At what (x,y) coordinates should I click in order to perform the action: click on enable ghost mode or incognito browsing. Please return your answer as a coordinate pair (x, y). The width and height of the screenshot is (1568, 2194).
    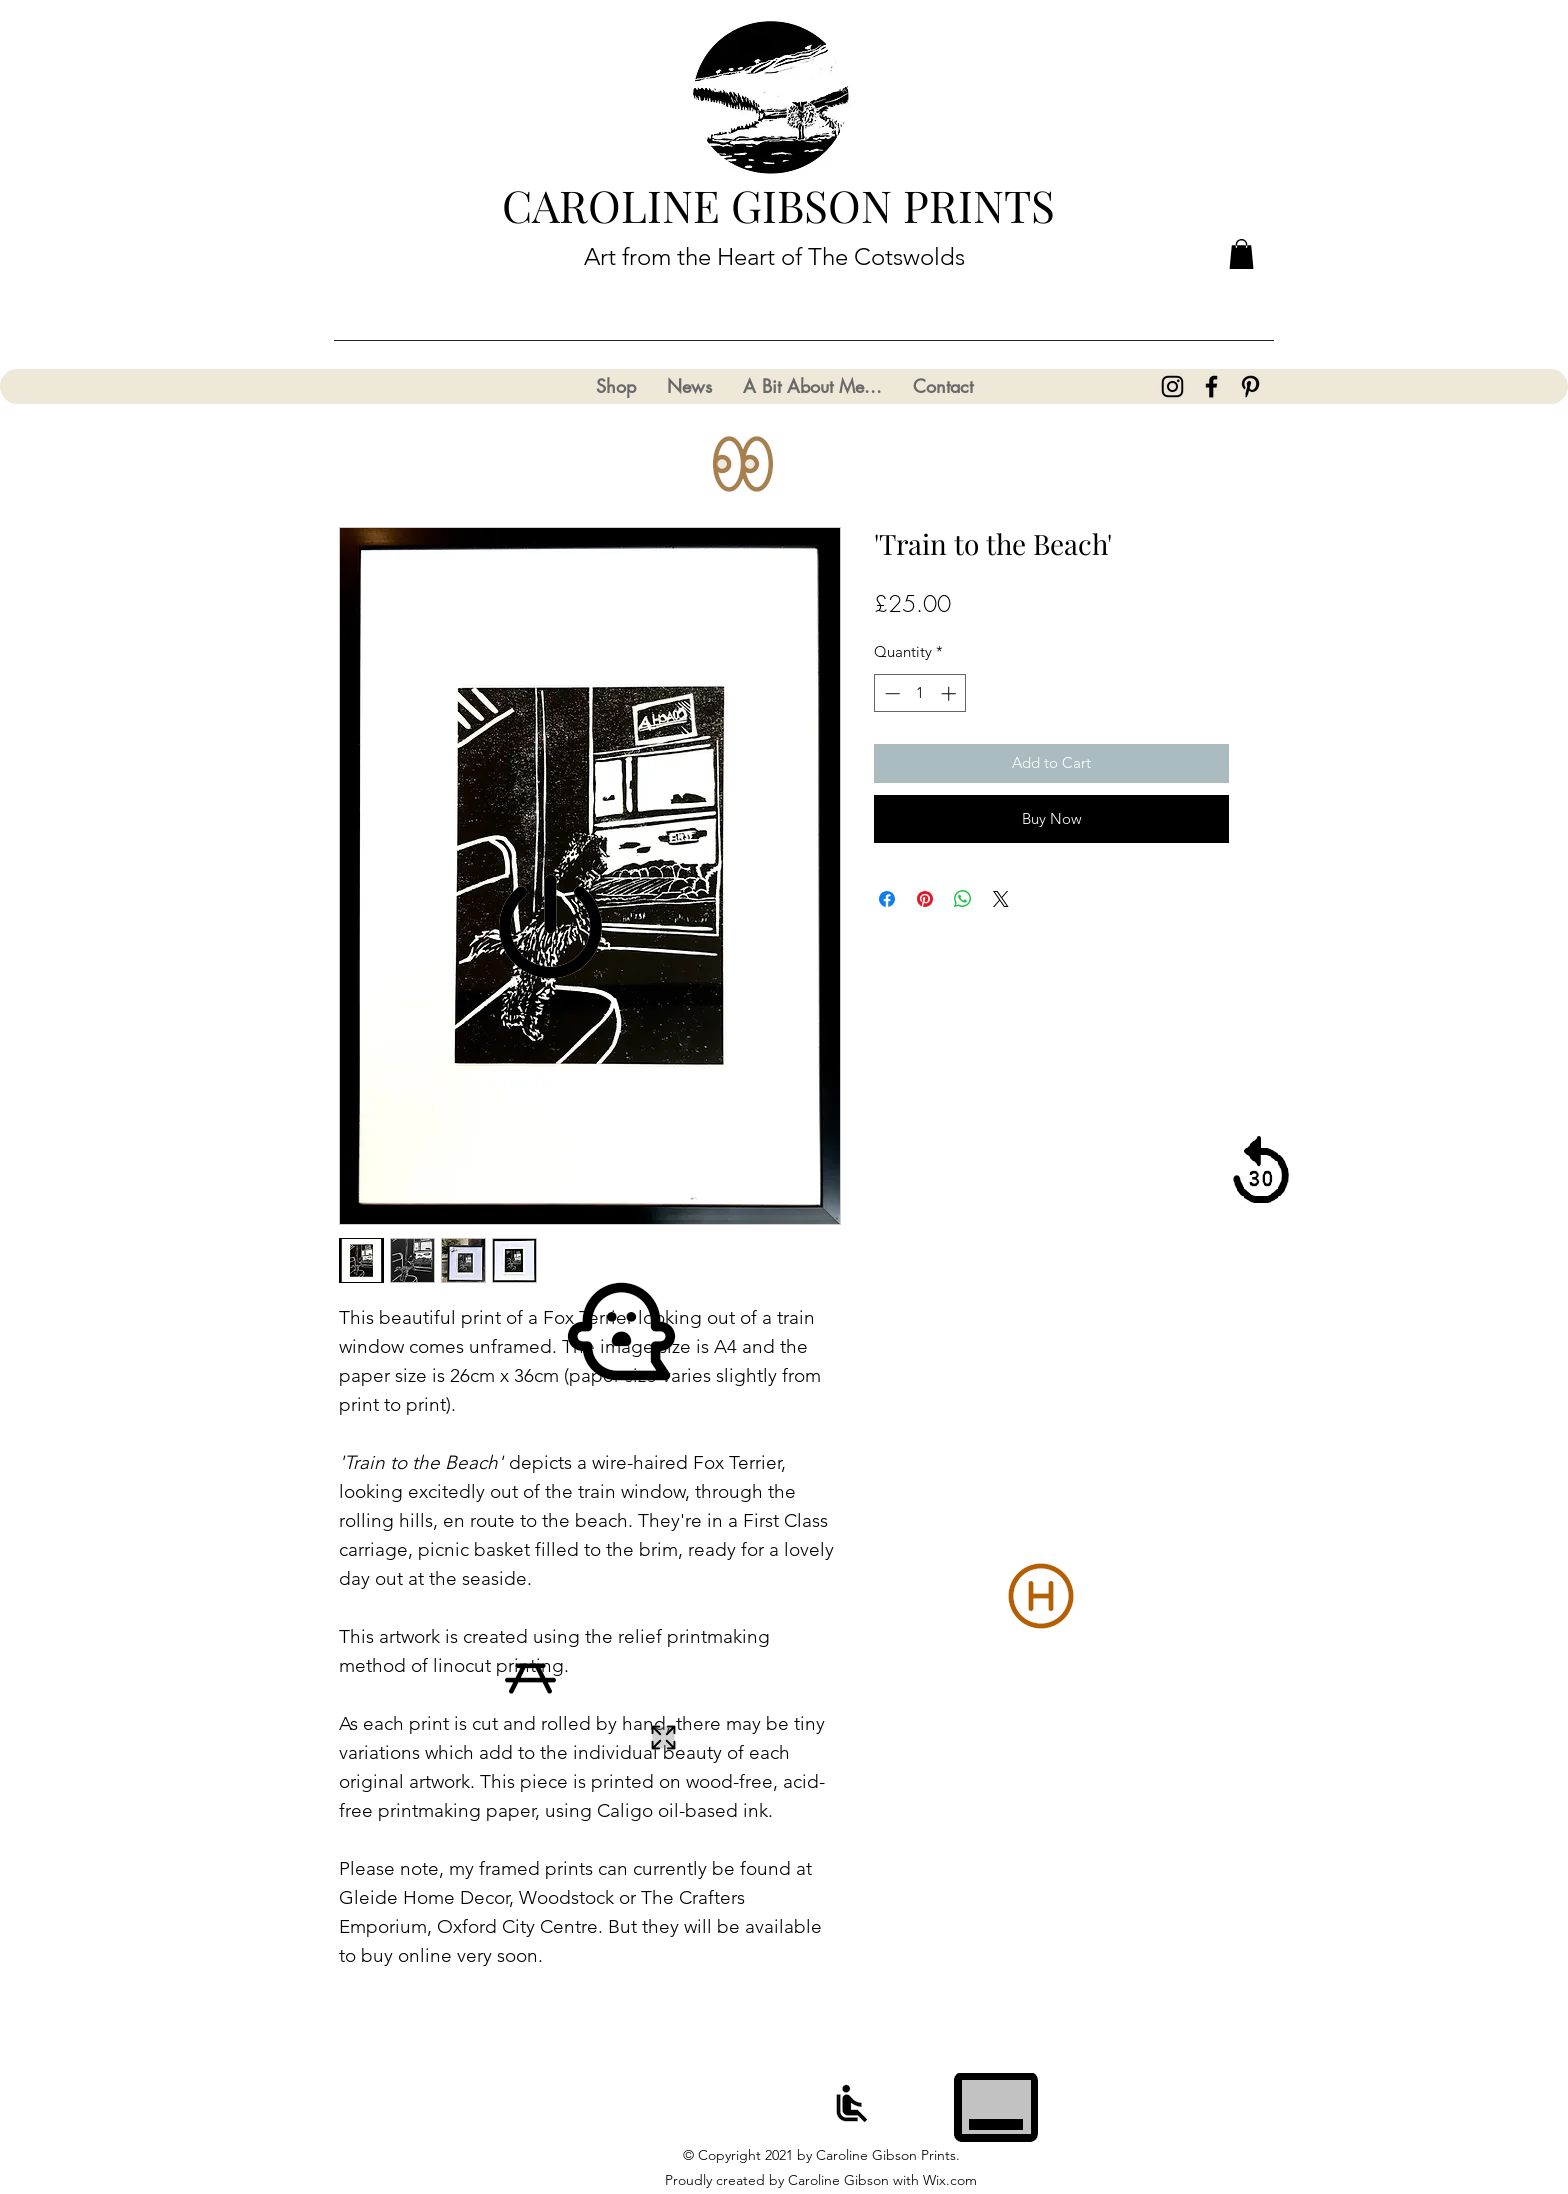
    Looking at the image, I should click on (621, 1331).